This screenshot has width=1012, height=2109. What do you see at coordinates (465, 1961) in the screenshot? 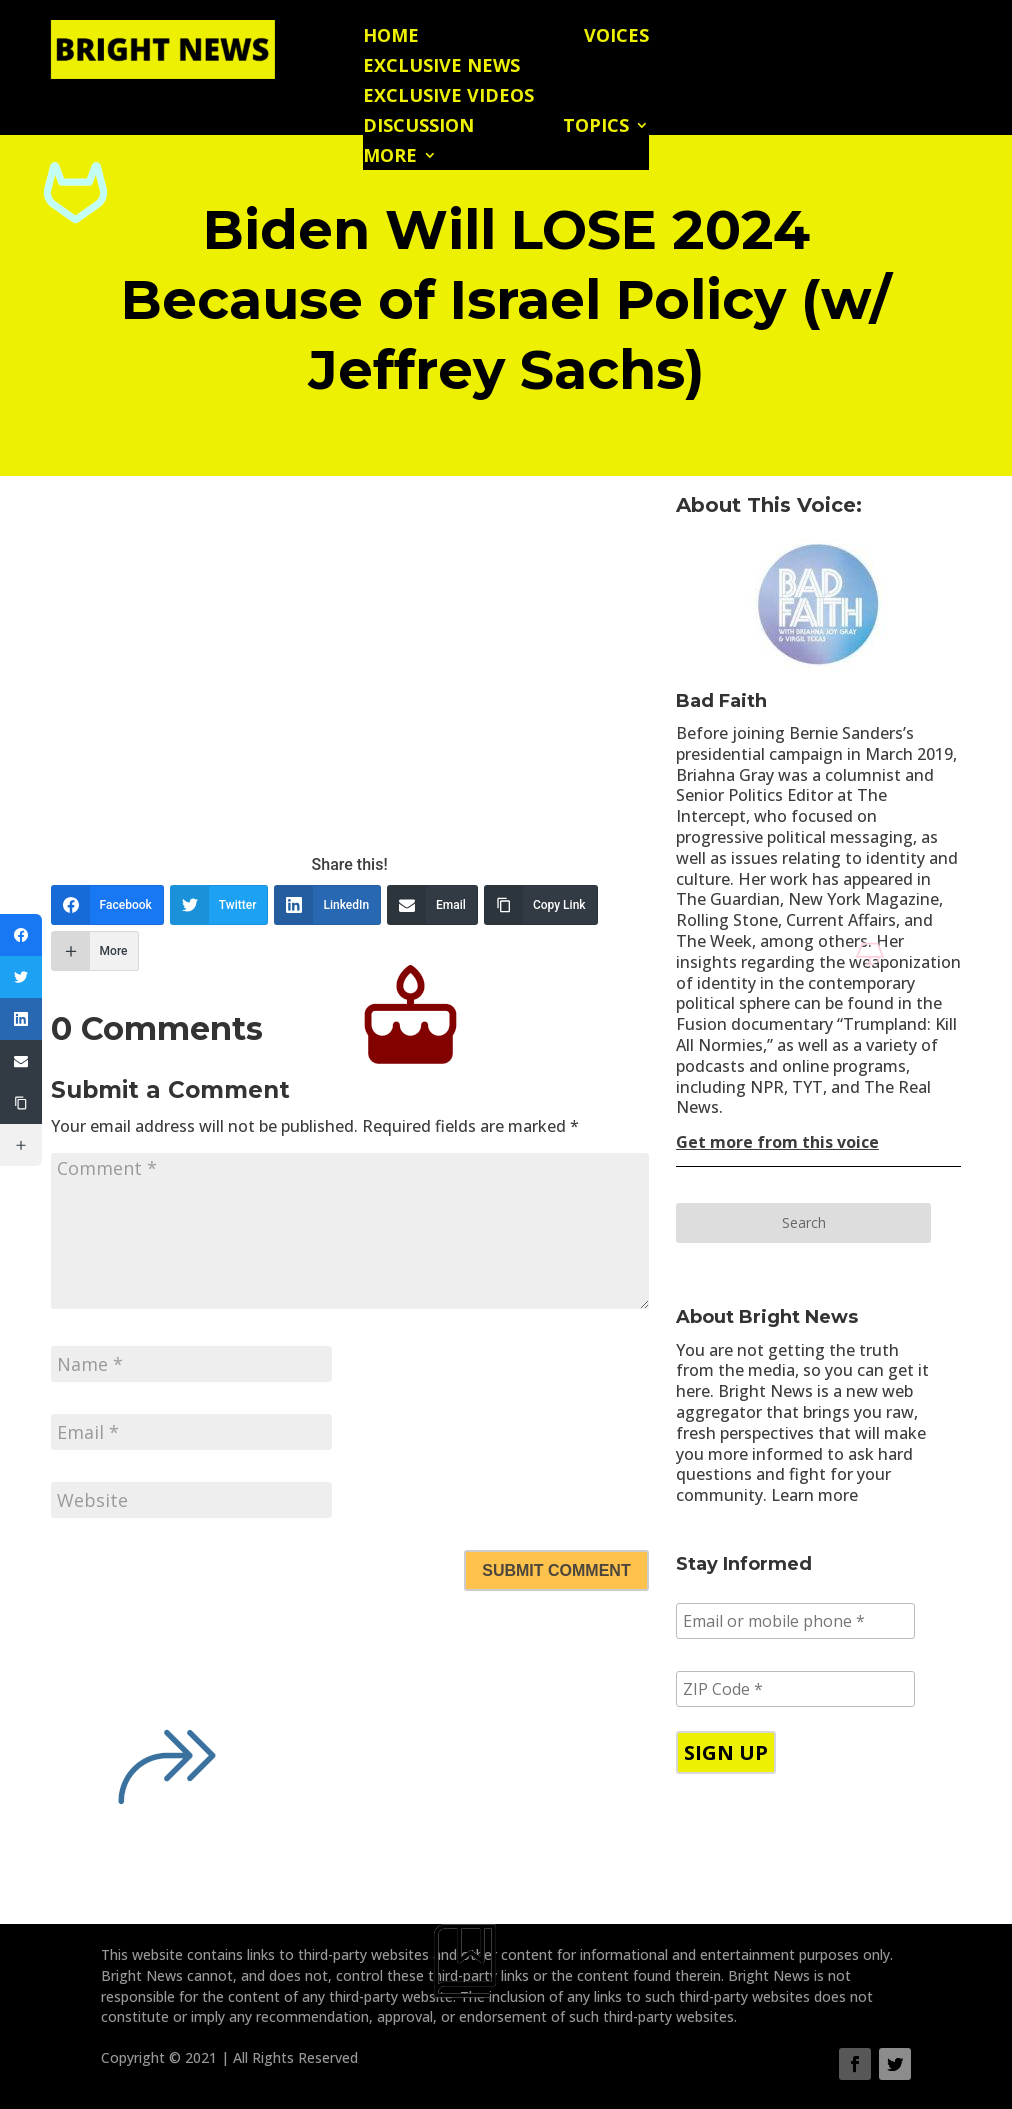
I see `access your bookmarked reading material` at bounding box center [465, 1961].